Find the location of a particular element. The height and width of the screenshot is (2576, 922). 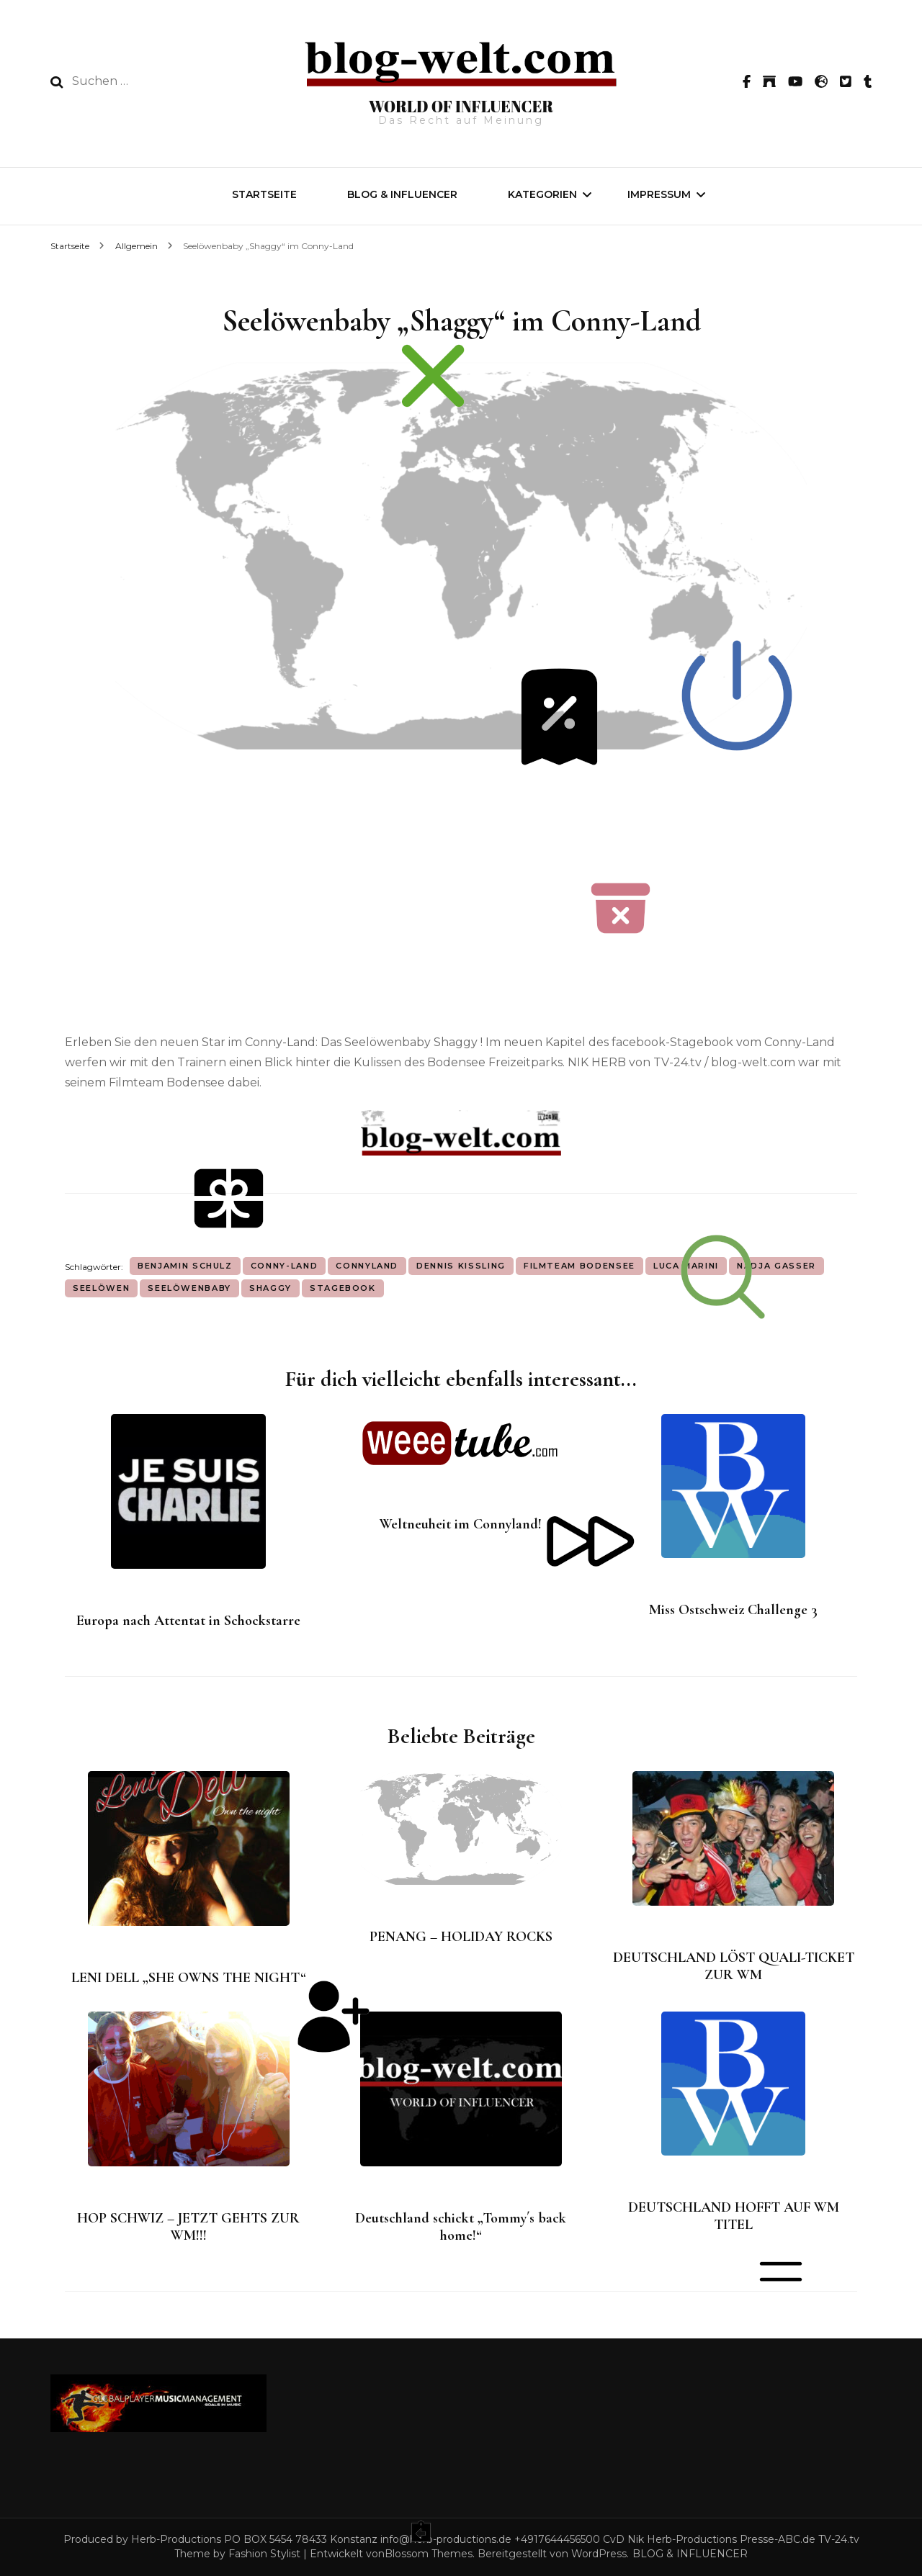

skip forward in media playback is located at coordinates (588, 1538).